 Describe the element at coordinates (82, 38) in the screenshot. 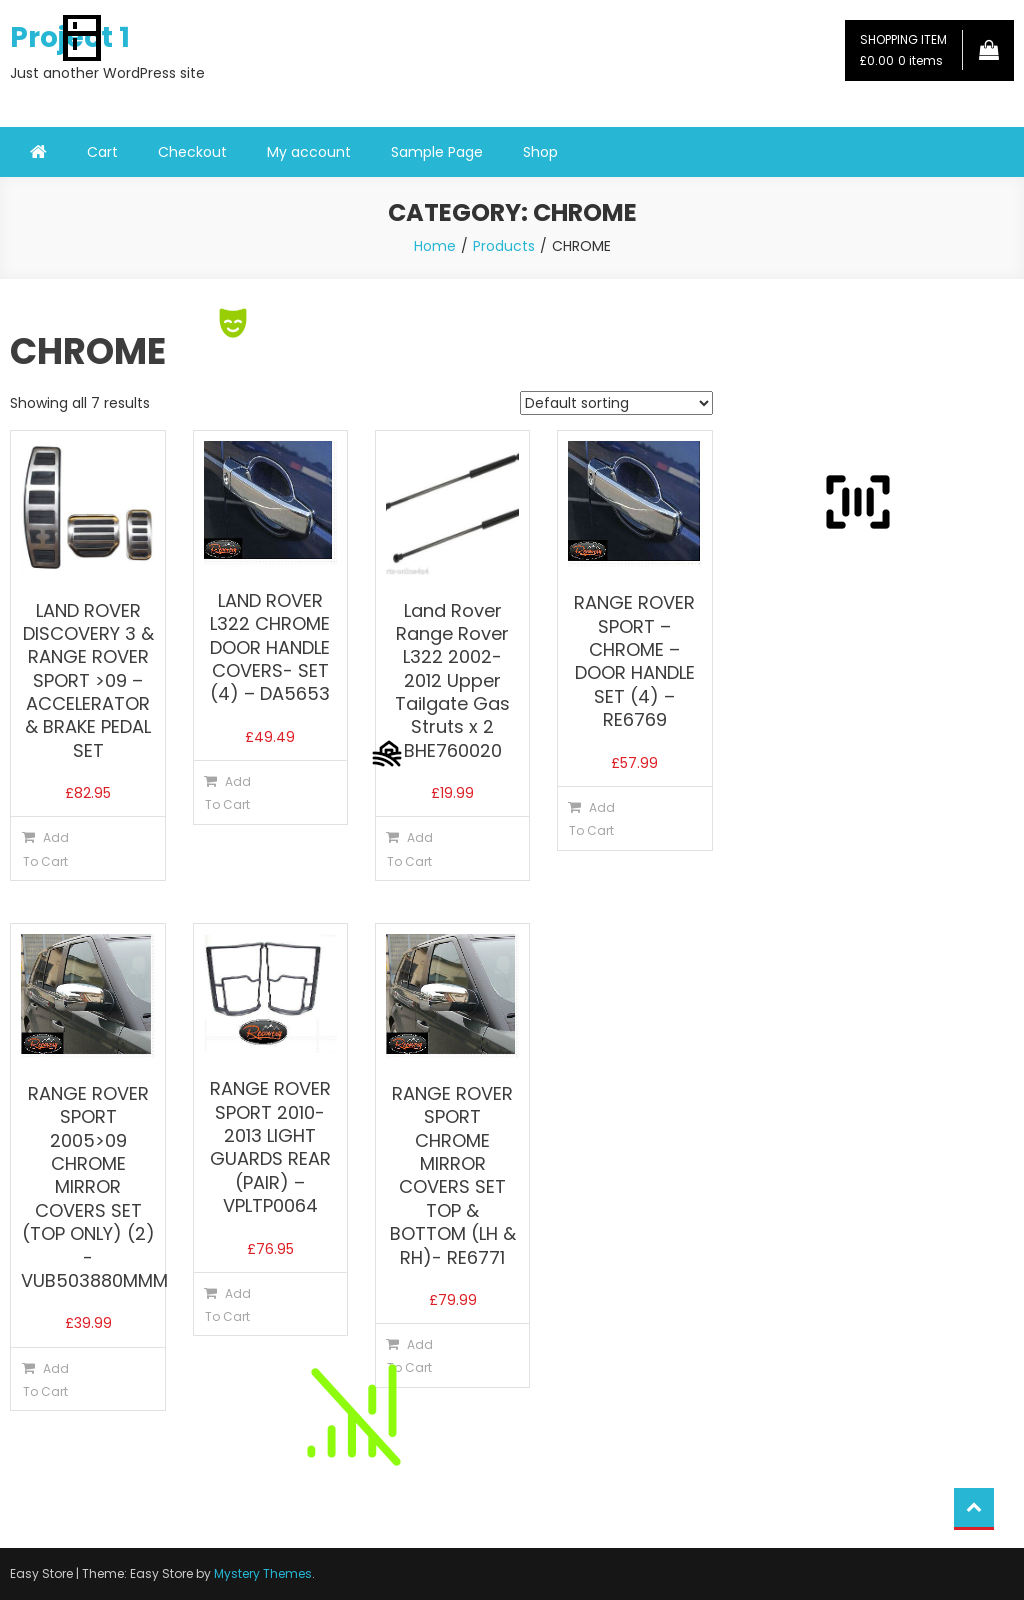

I see `access kitchen or food-related settings` at that location.